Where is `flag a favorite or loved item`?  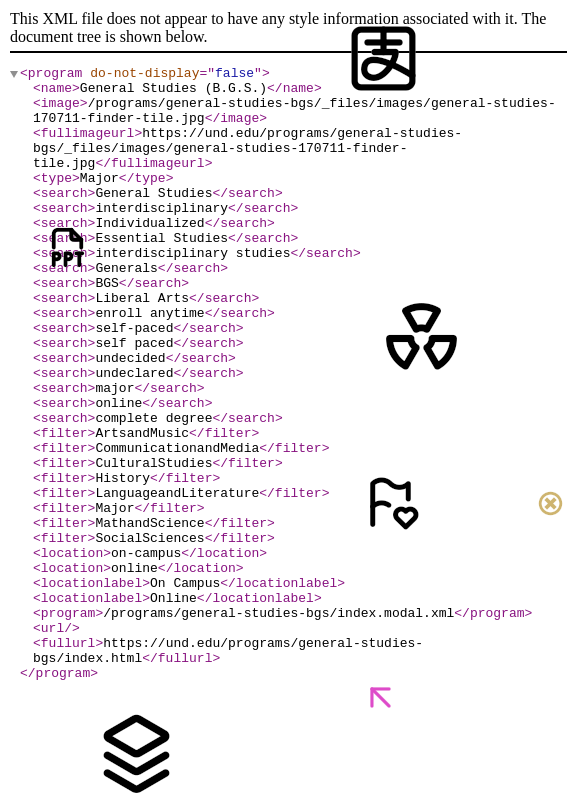
flag a favorite or loved item is located at coordinates (390, 501).